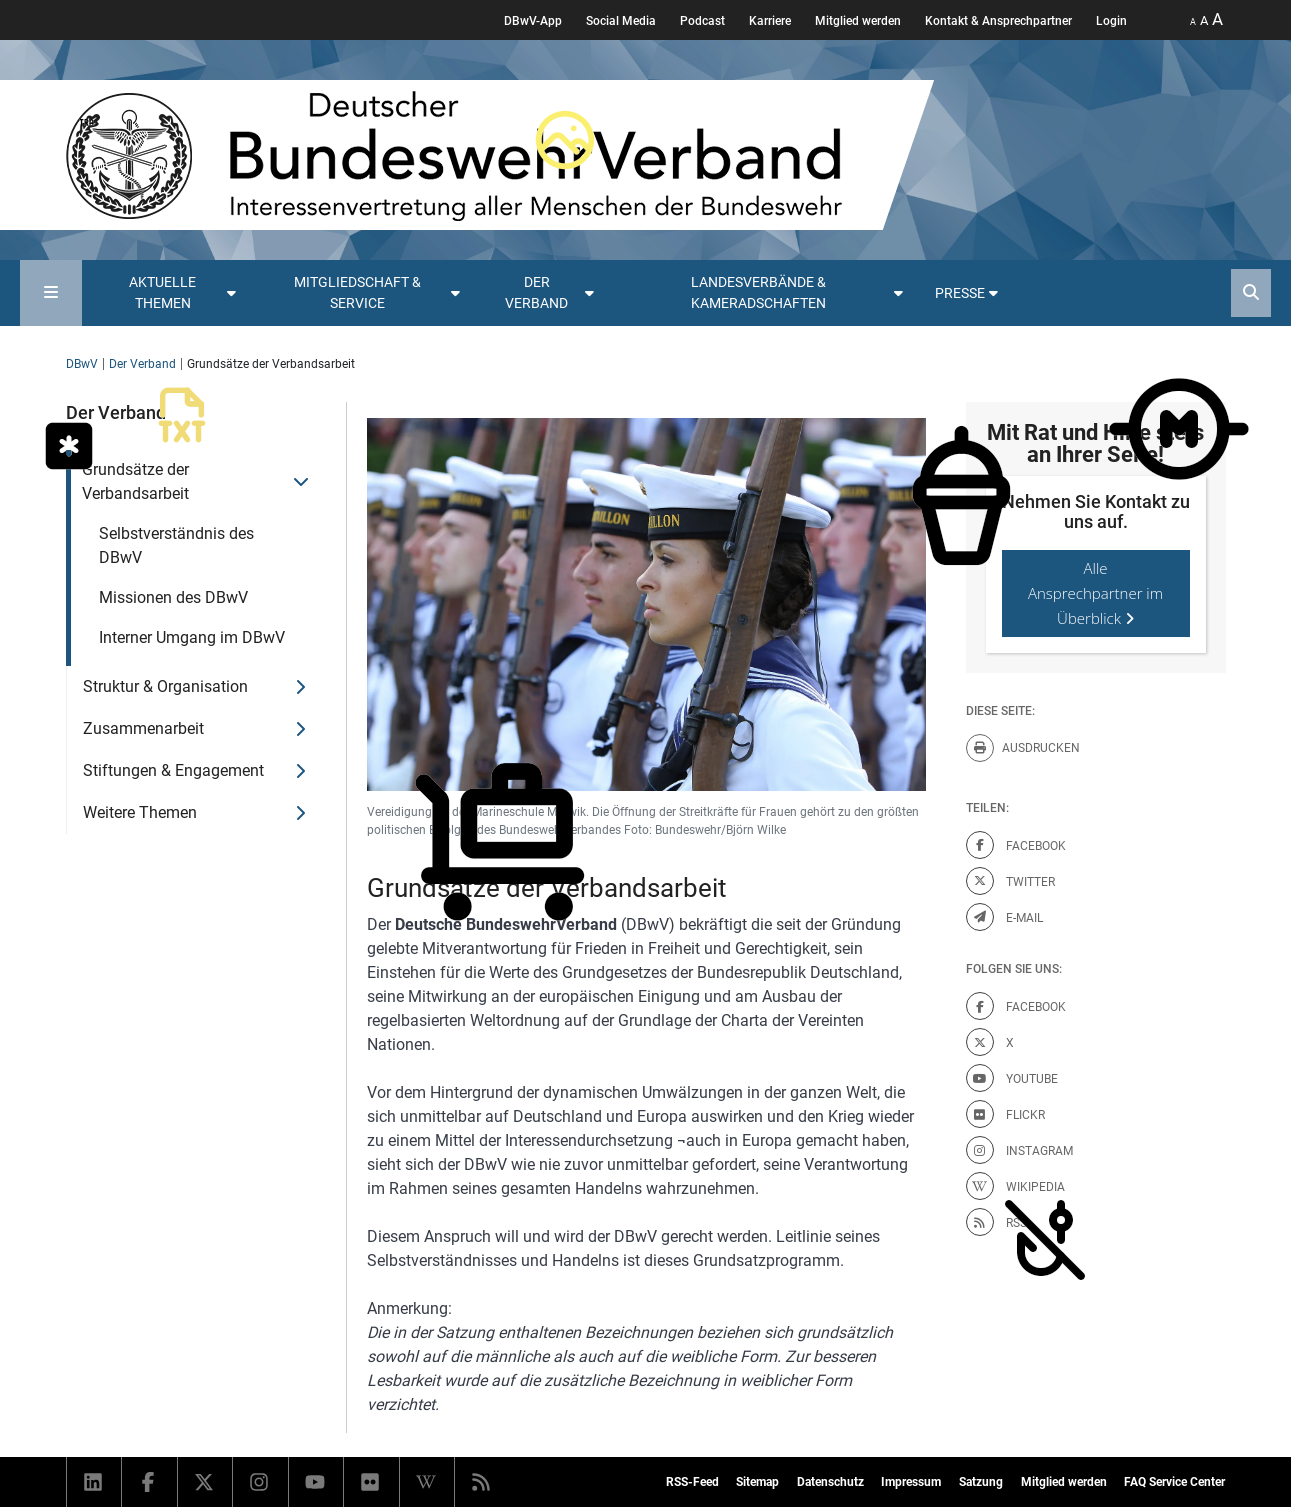  I want to click on represents a motor component in a circuit diagram, so click(1179, 429).